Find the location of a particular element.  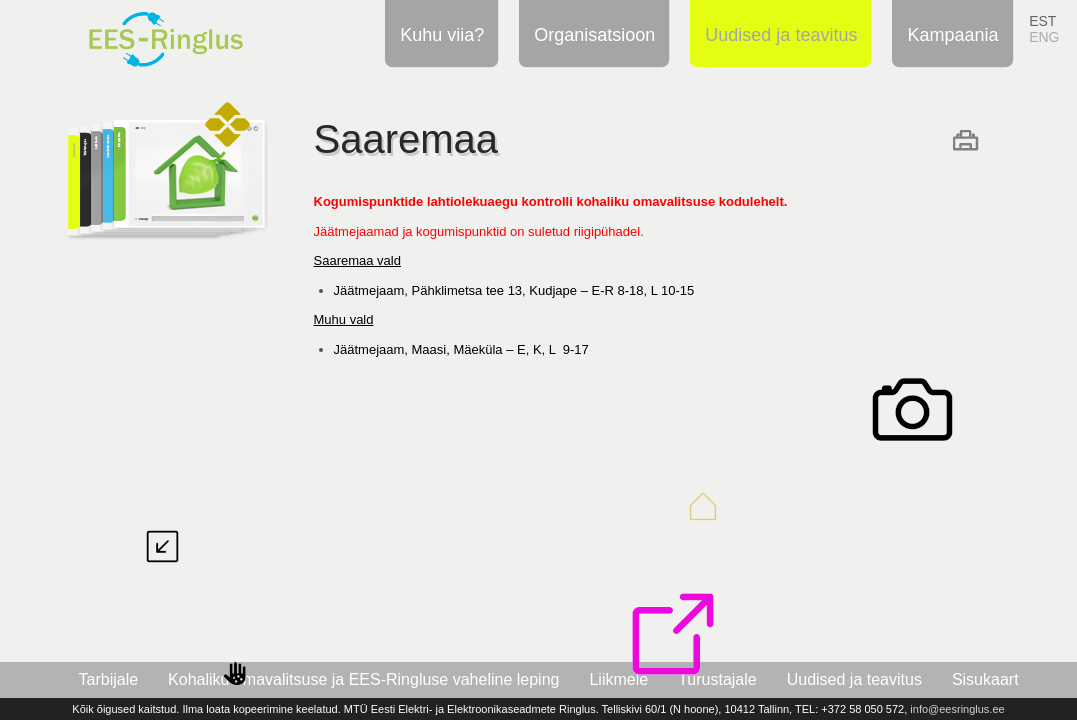

move content to bottom-left corner is located at coordinates (162, 546).